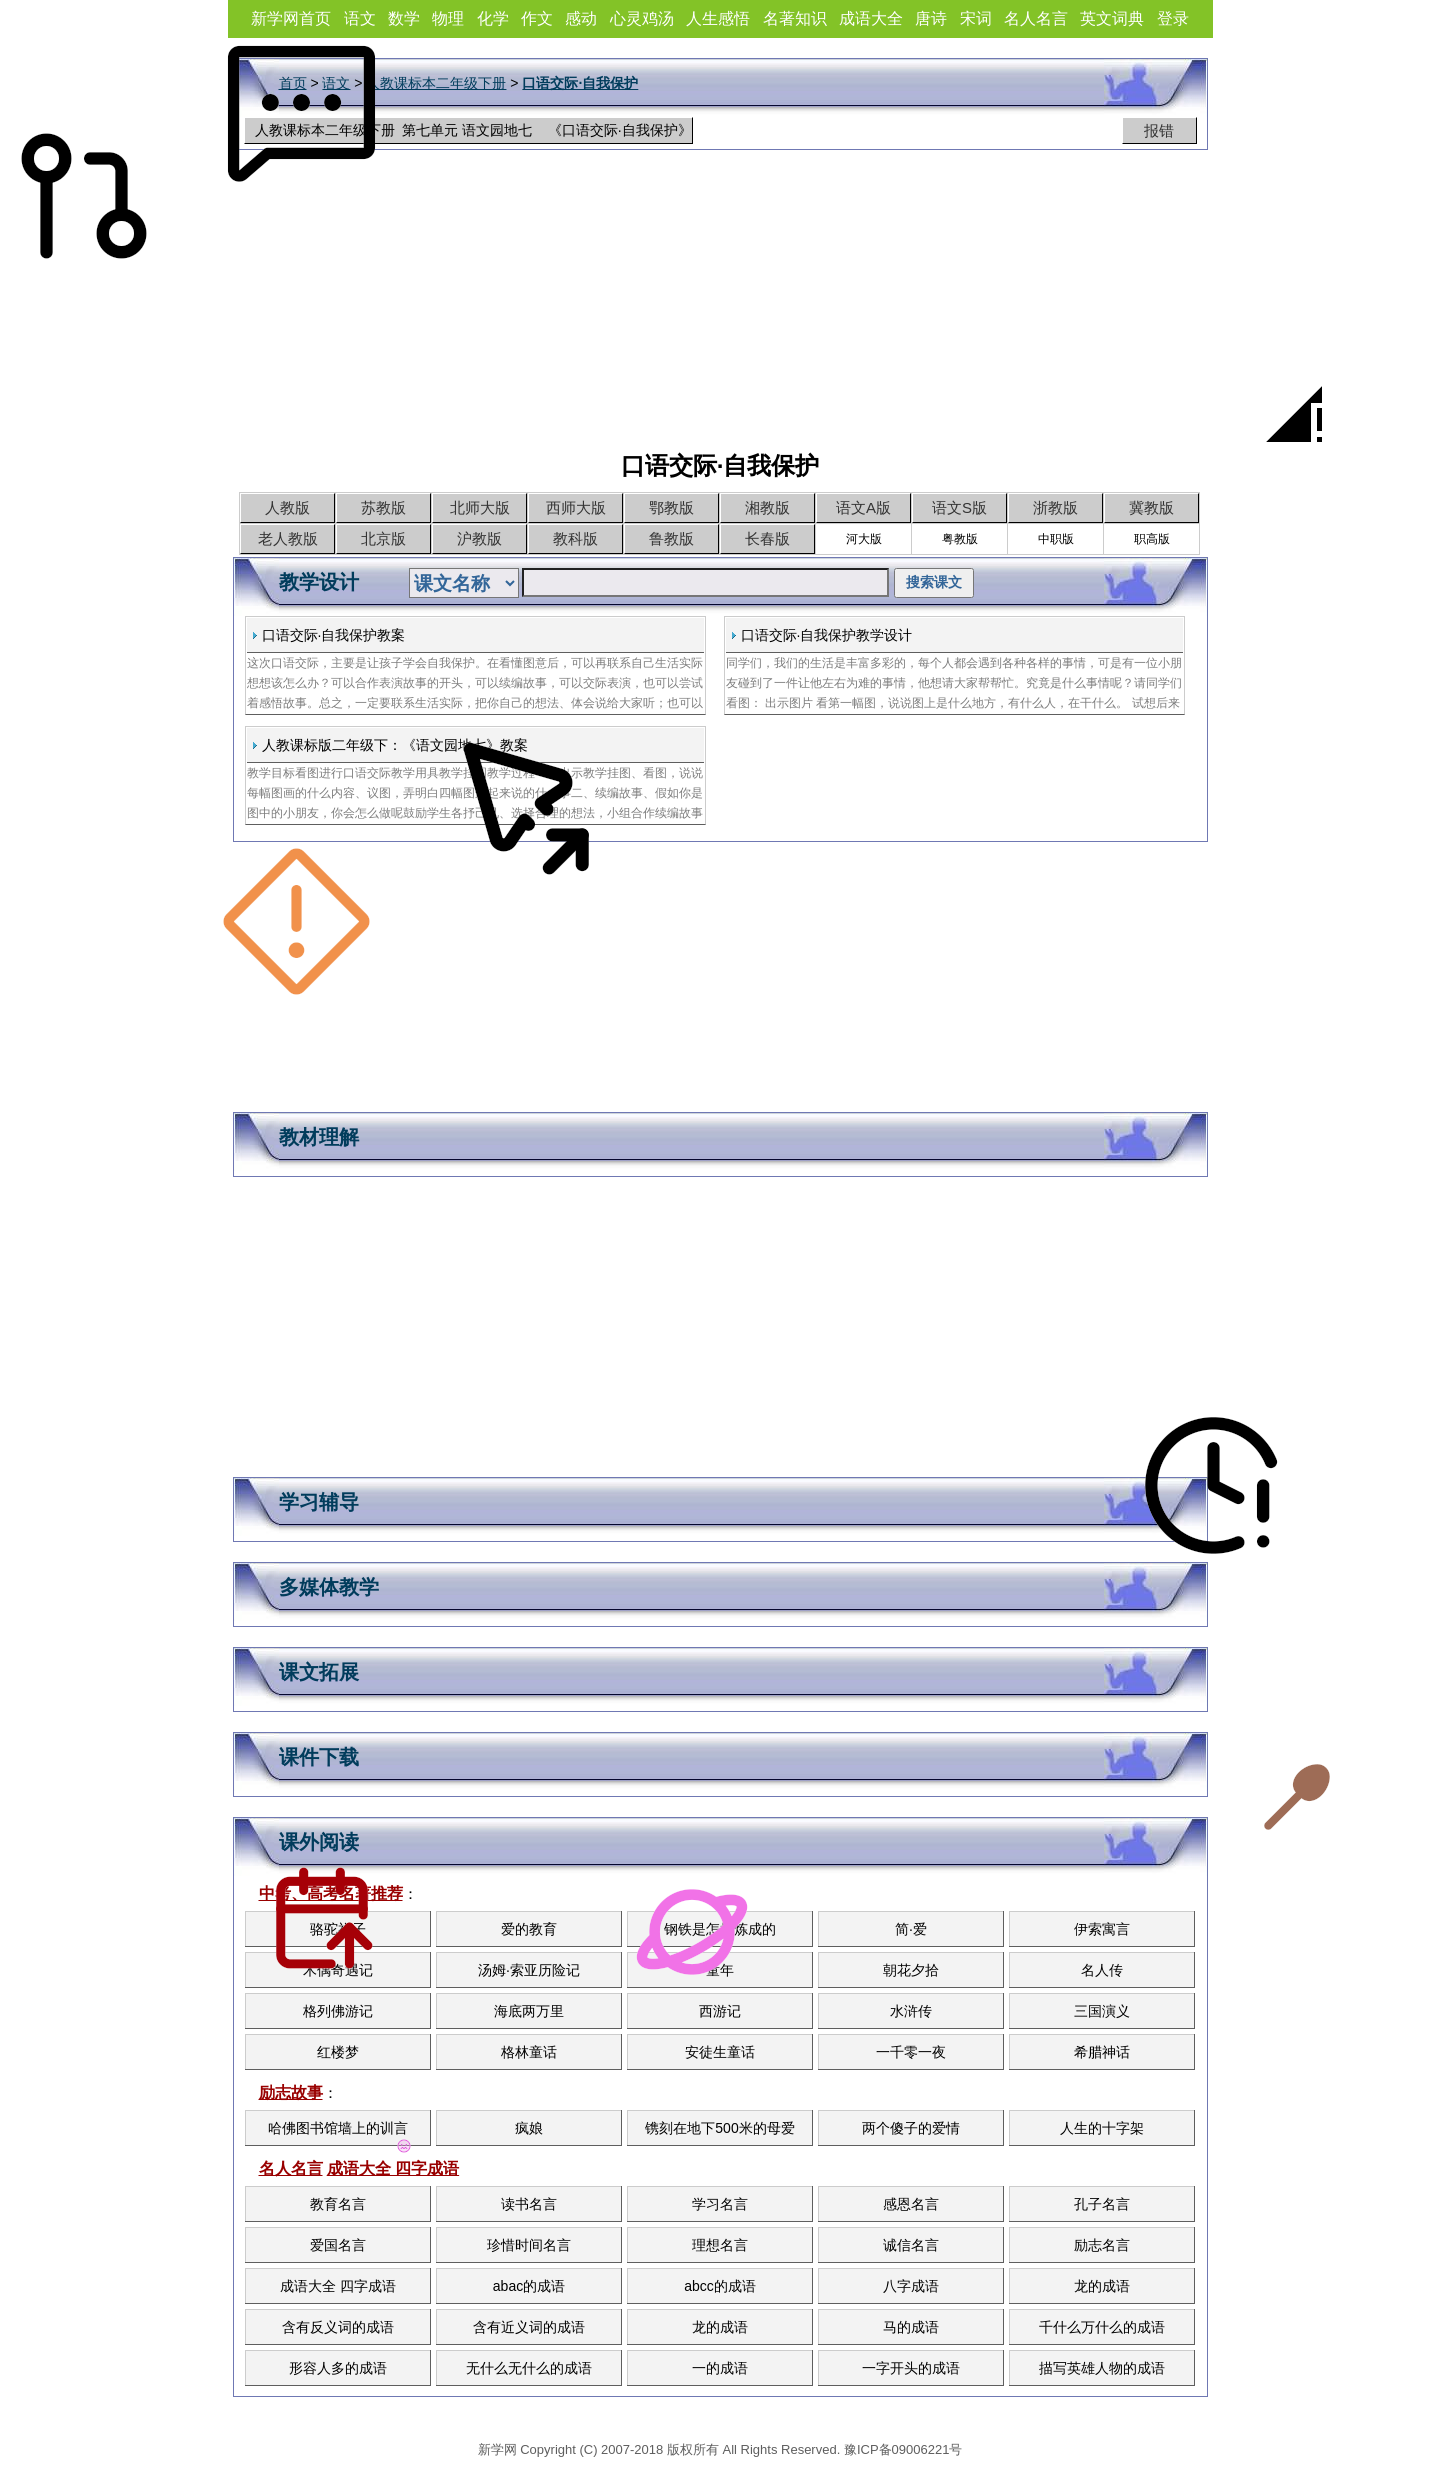  What do you see at coordinates (523, 802) in the screenshot?
I see `share cursor or pointer location` at bounding box center [523, 802].